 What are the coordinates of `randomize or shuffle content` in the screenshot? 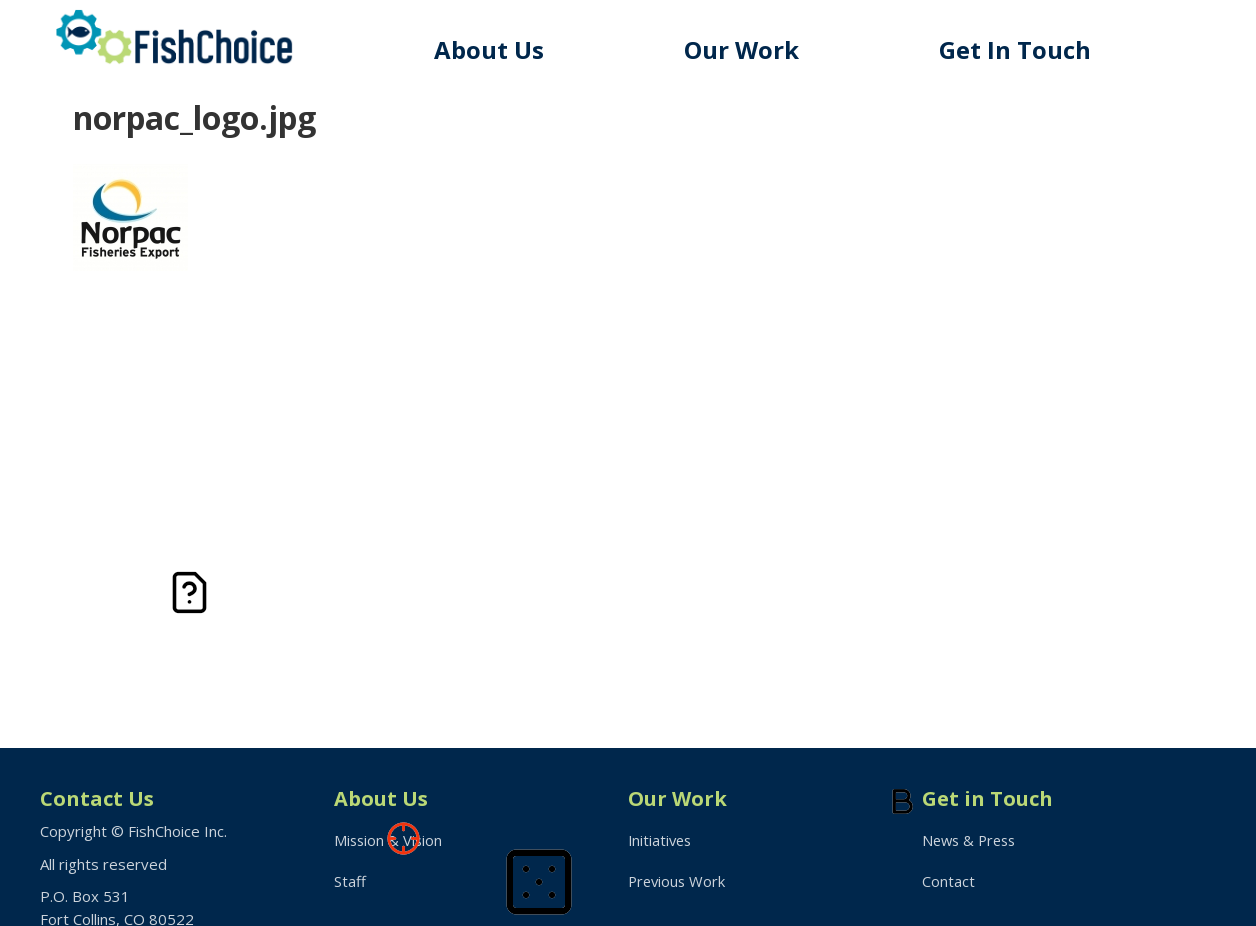 It's located at (539, 882).